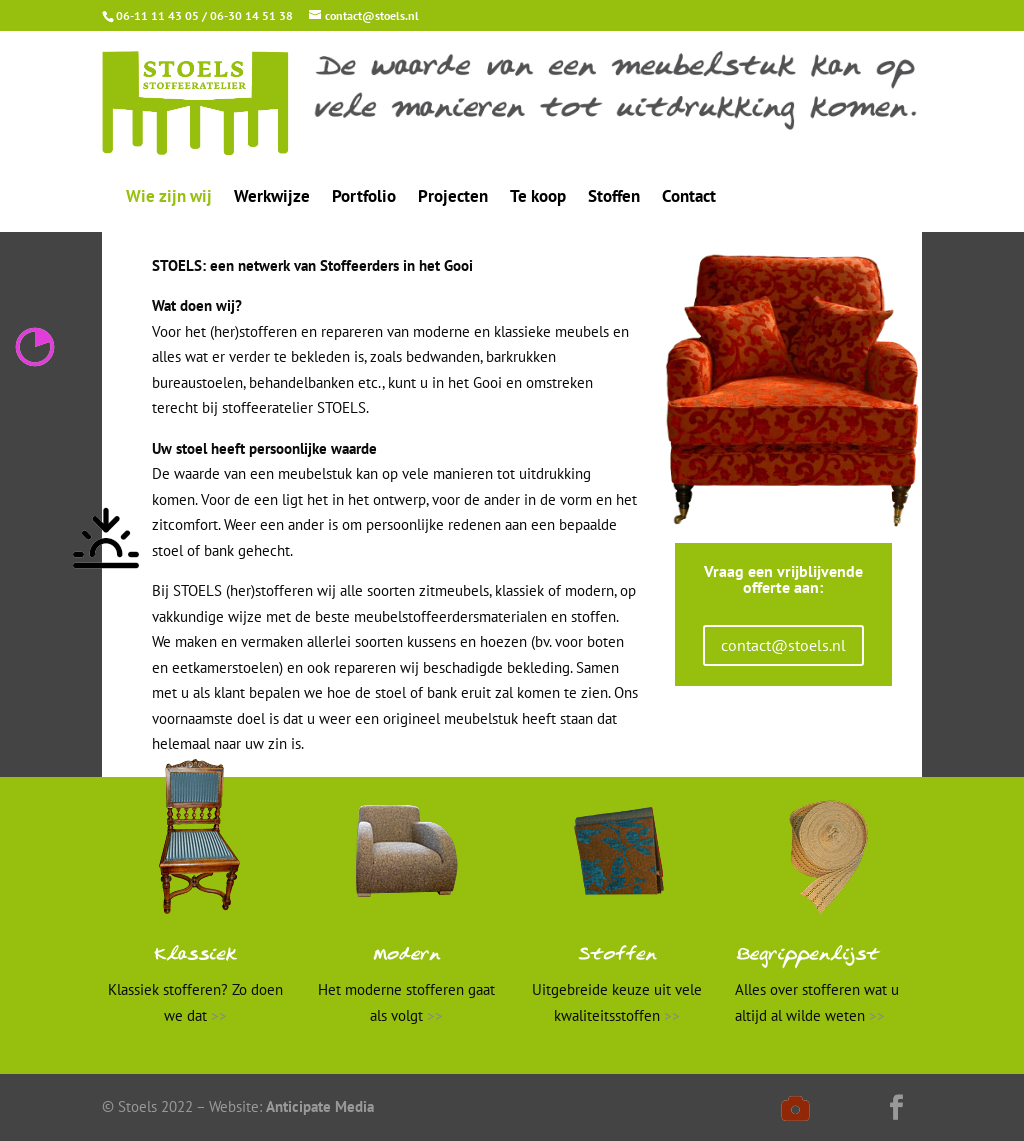 This screenshot has width=1024, height=1141. What do you see at coordinates (795, 1108) in the screenshot?
I see `take a photo` at bounding box center [795, 1108].